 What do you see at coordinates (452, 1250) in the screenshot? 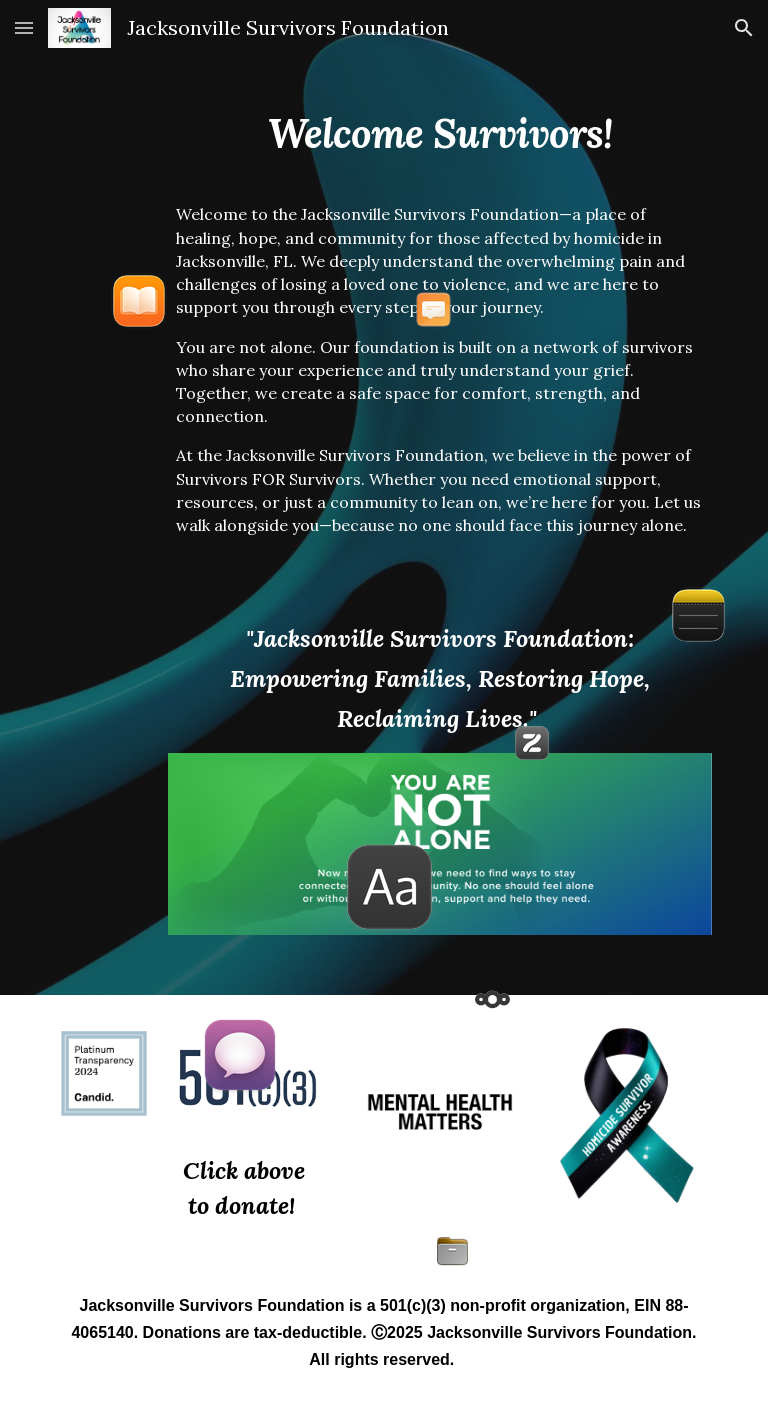
I see `open file manager application` at bounding box center [452, 1250].